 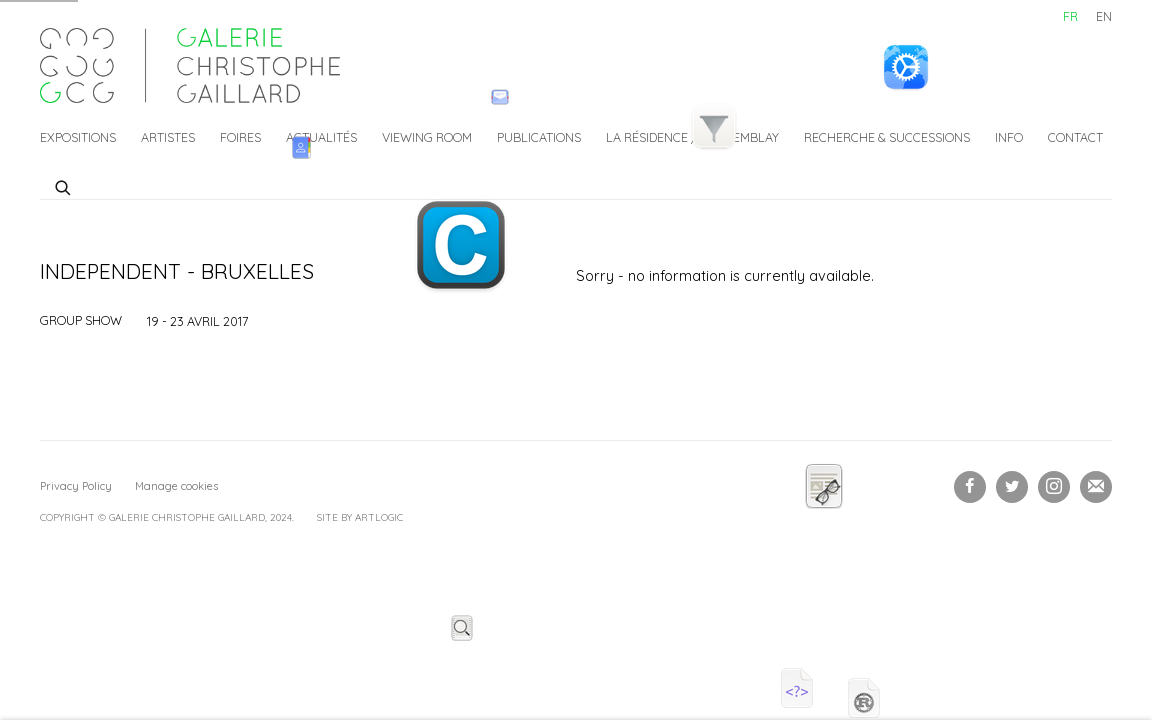 What do you see at coordinates (461, 245) in the screenshot?
I see `launch the cemu wii u emulator` at bounding box center [461, 245].